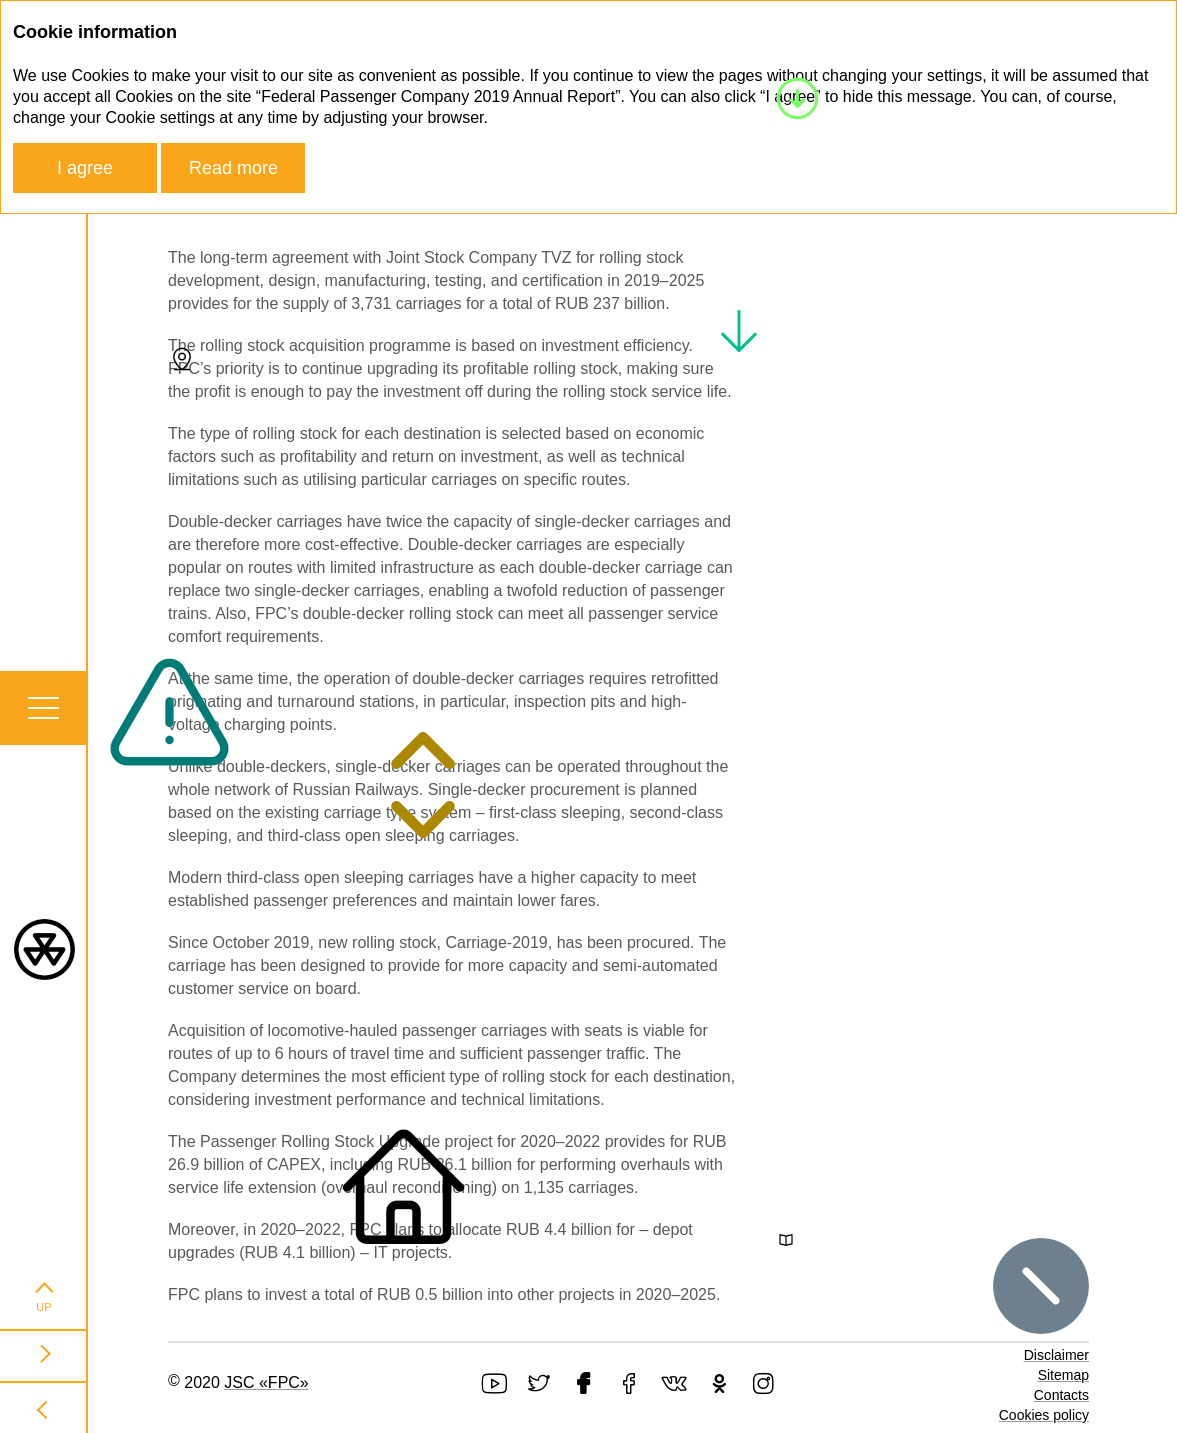 The height and width of the screenshot is (1433, 1177). I want to click on download a file or content, so click(797, 98).